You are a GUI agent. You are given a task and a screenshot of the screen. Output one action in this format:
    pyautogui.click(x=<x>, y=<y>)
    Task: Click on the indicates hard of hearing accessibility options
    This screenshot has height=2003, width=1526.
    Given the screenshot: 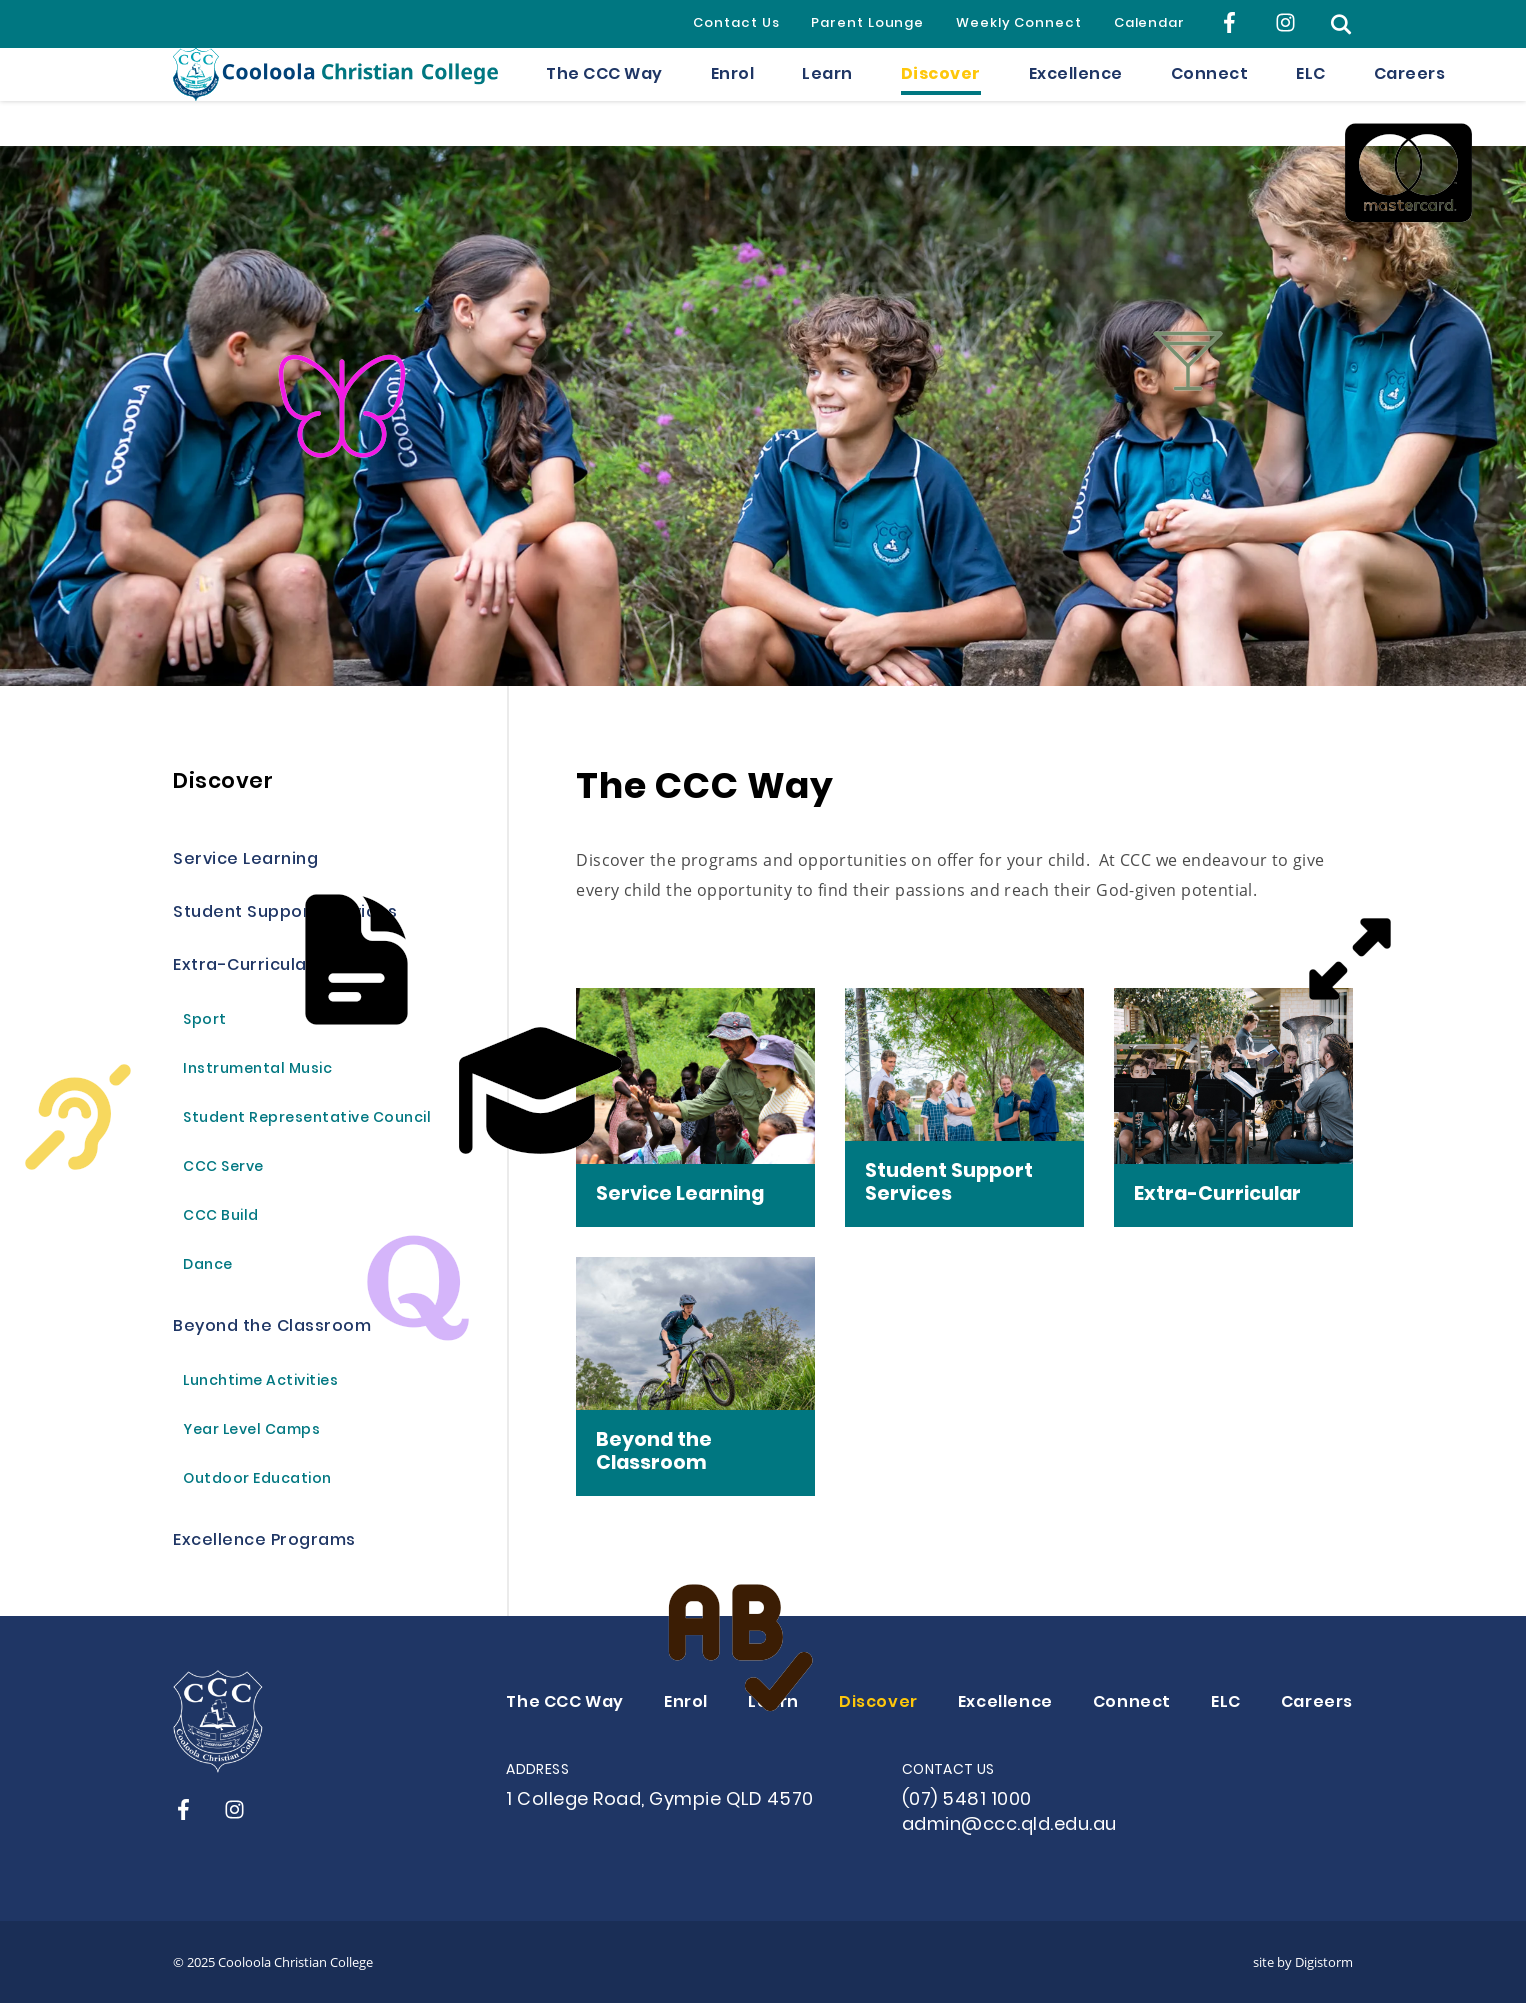 What is the action you would take?
    pyautogui.click(x=78, y=1117)
    